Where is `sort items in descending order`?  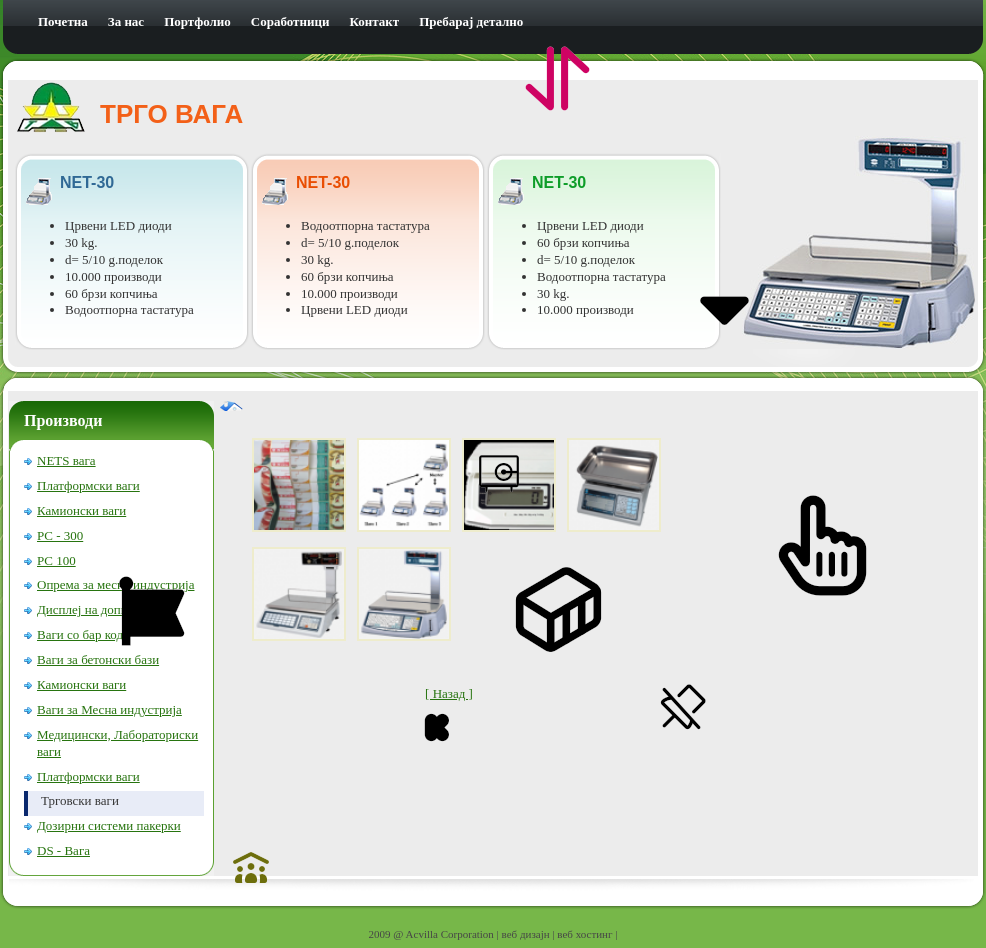
sort items in descending order is located at coordinates (724, 292).